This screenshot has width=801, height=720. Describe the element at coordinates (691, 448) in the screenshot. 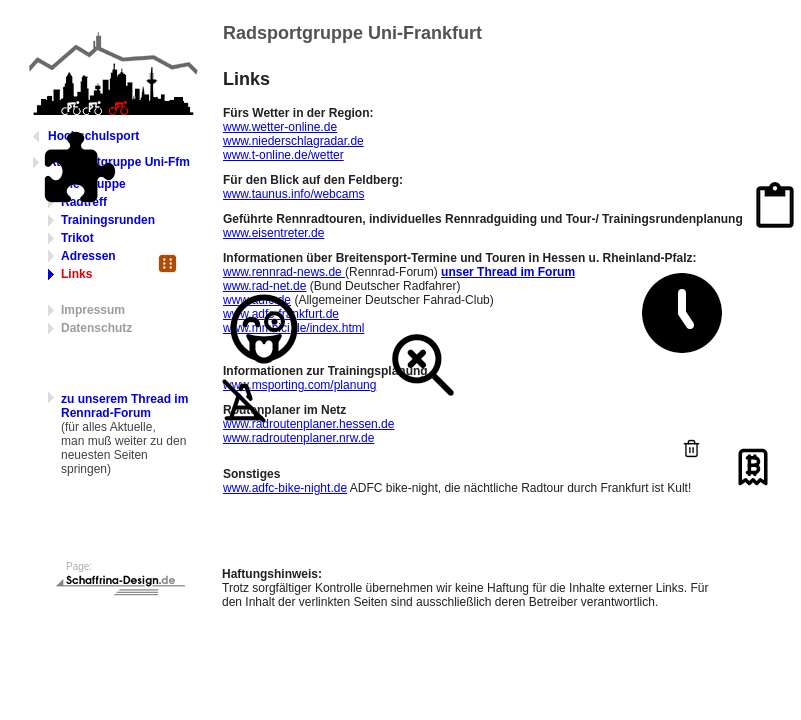

I see `delete selected item` at that location.